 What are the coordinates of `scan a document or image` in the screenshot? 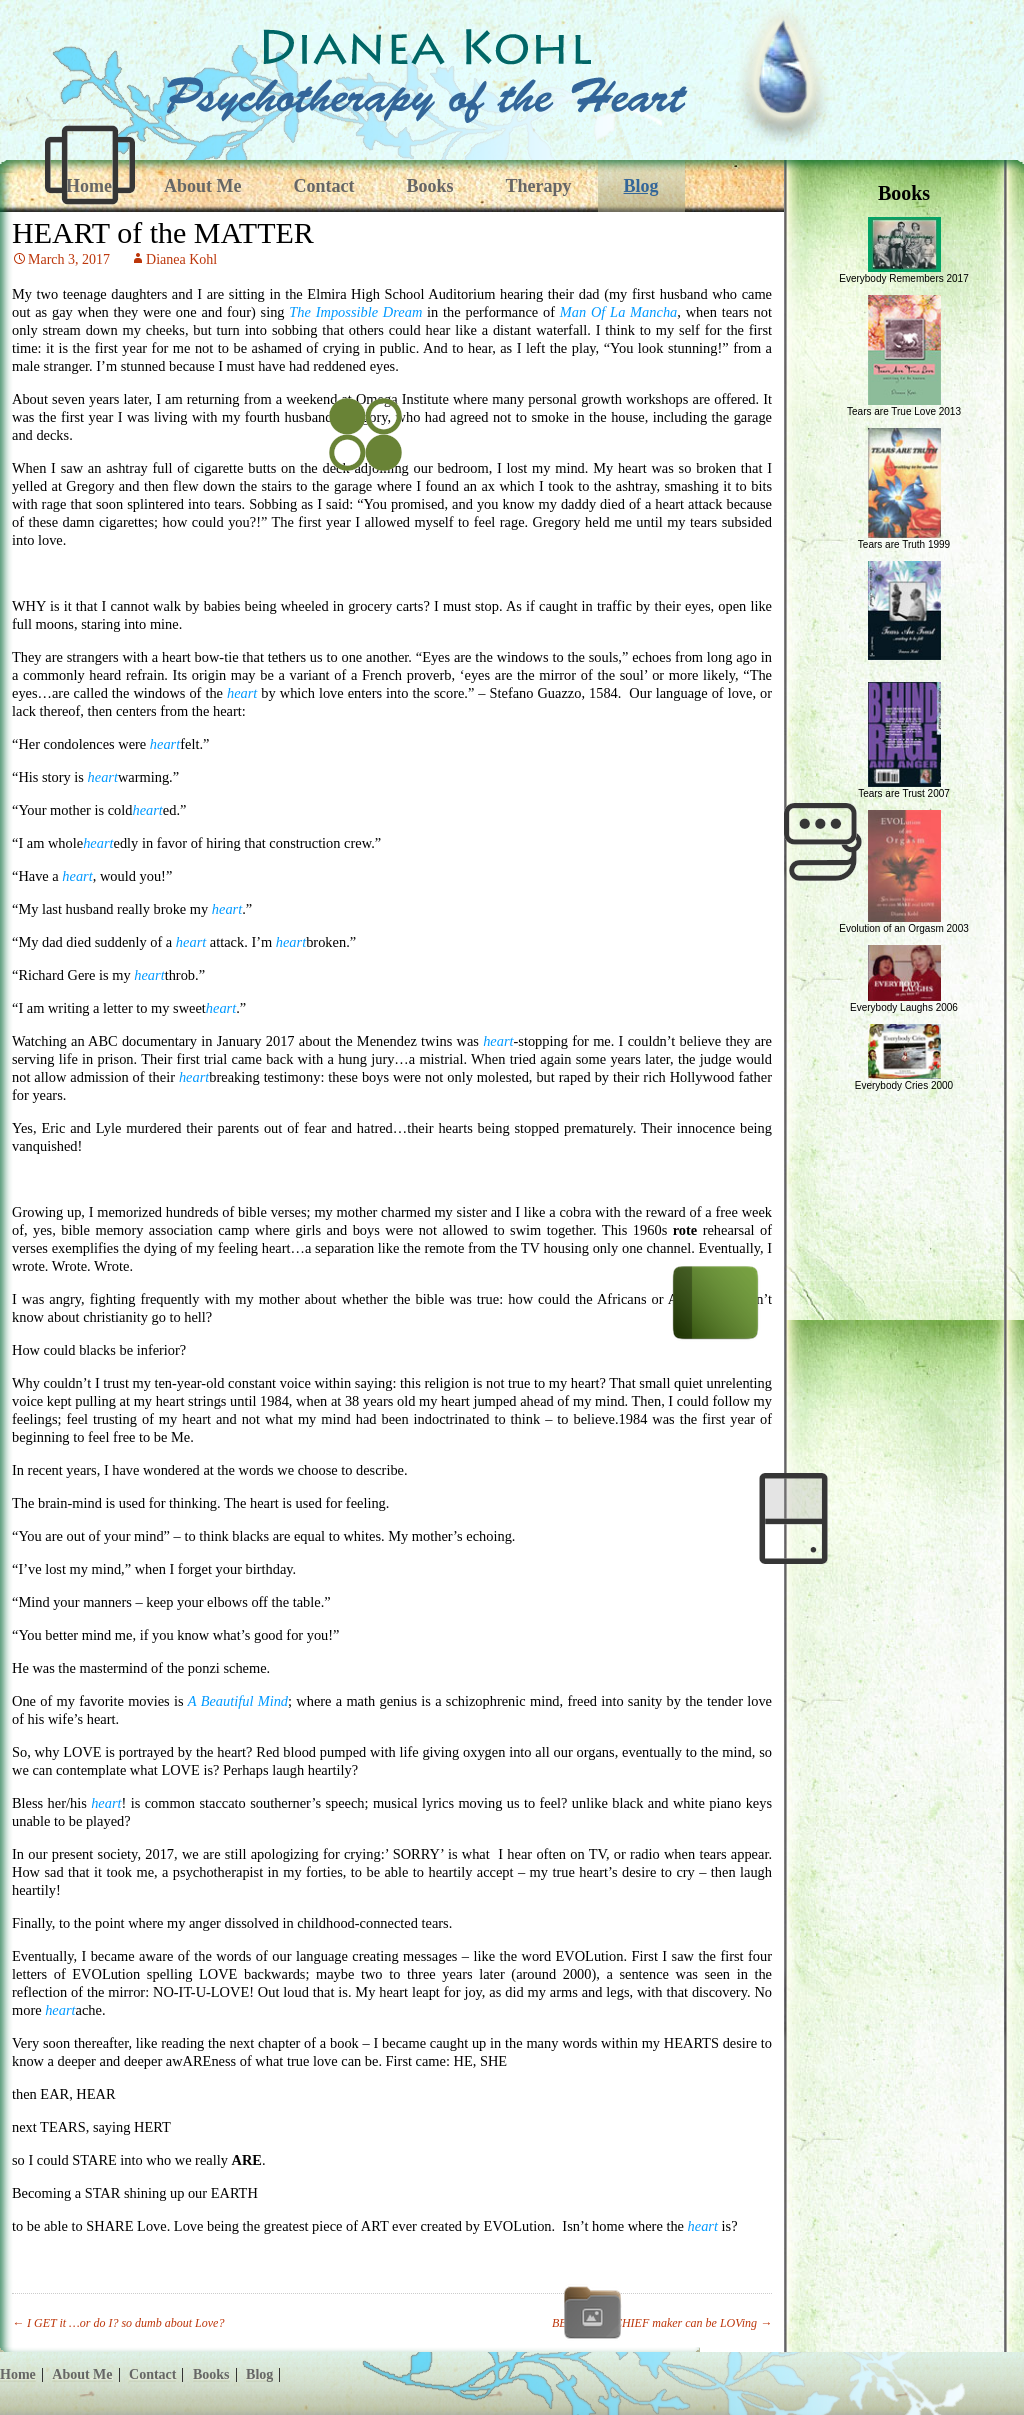 It's located at (793, 1518).